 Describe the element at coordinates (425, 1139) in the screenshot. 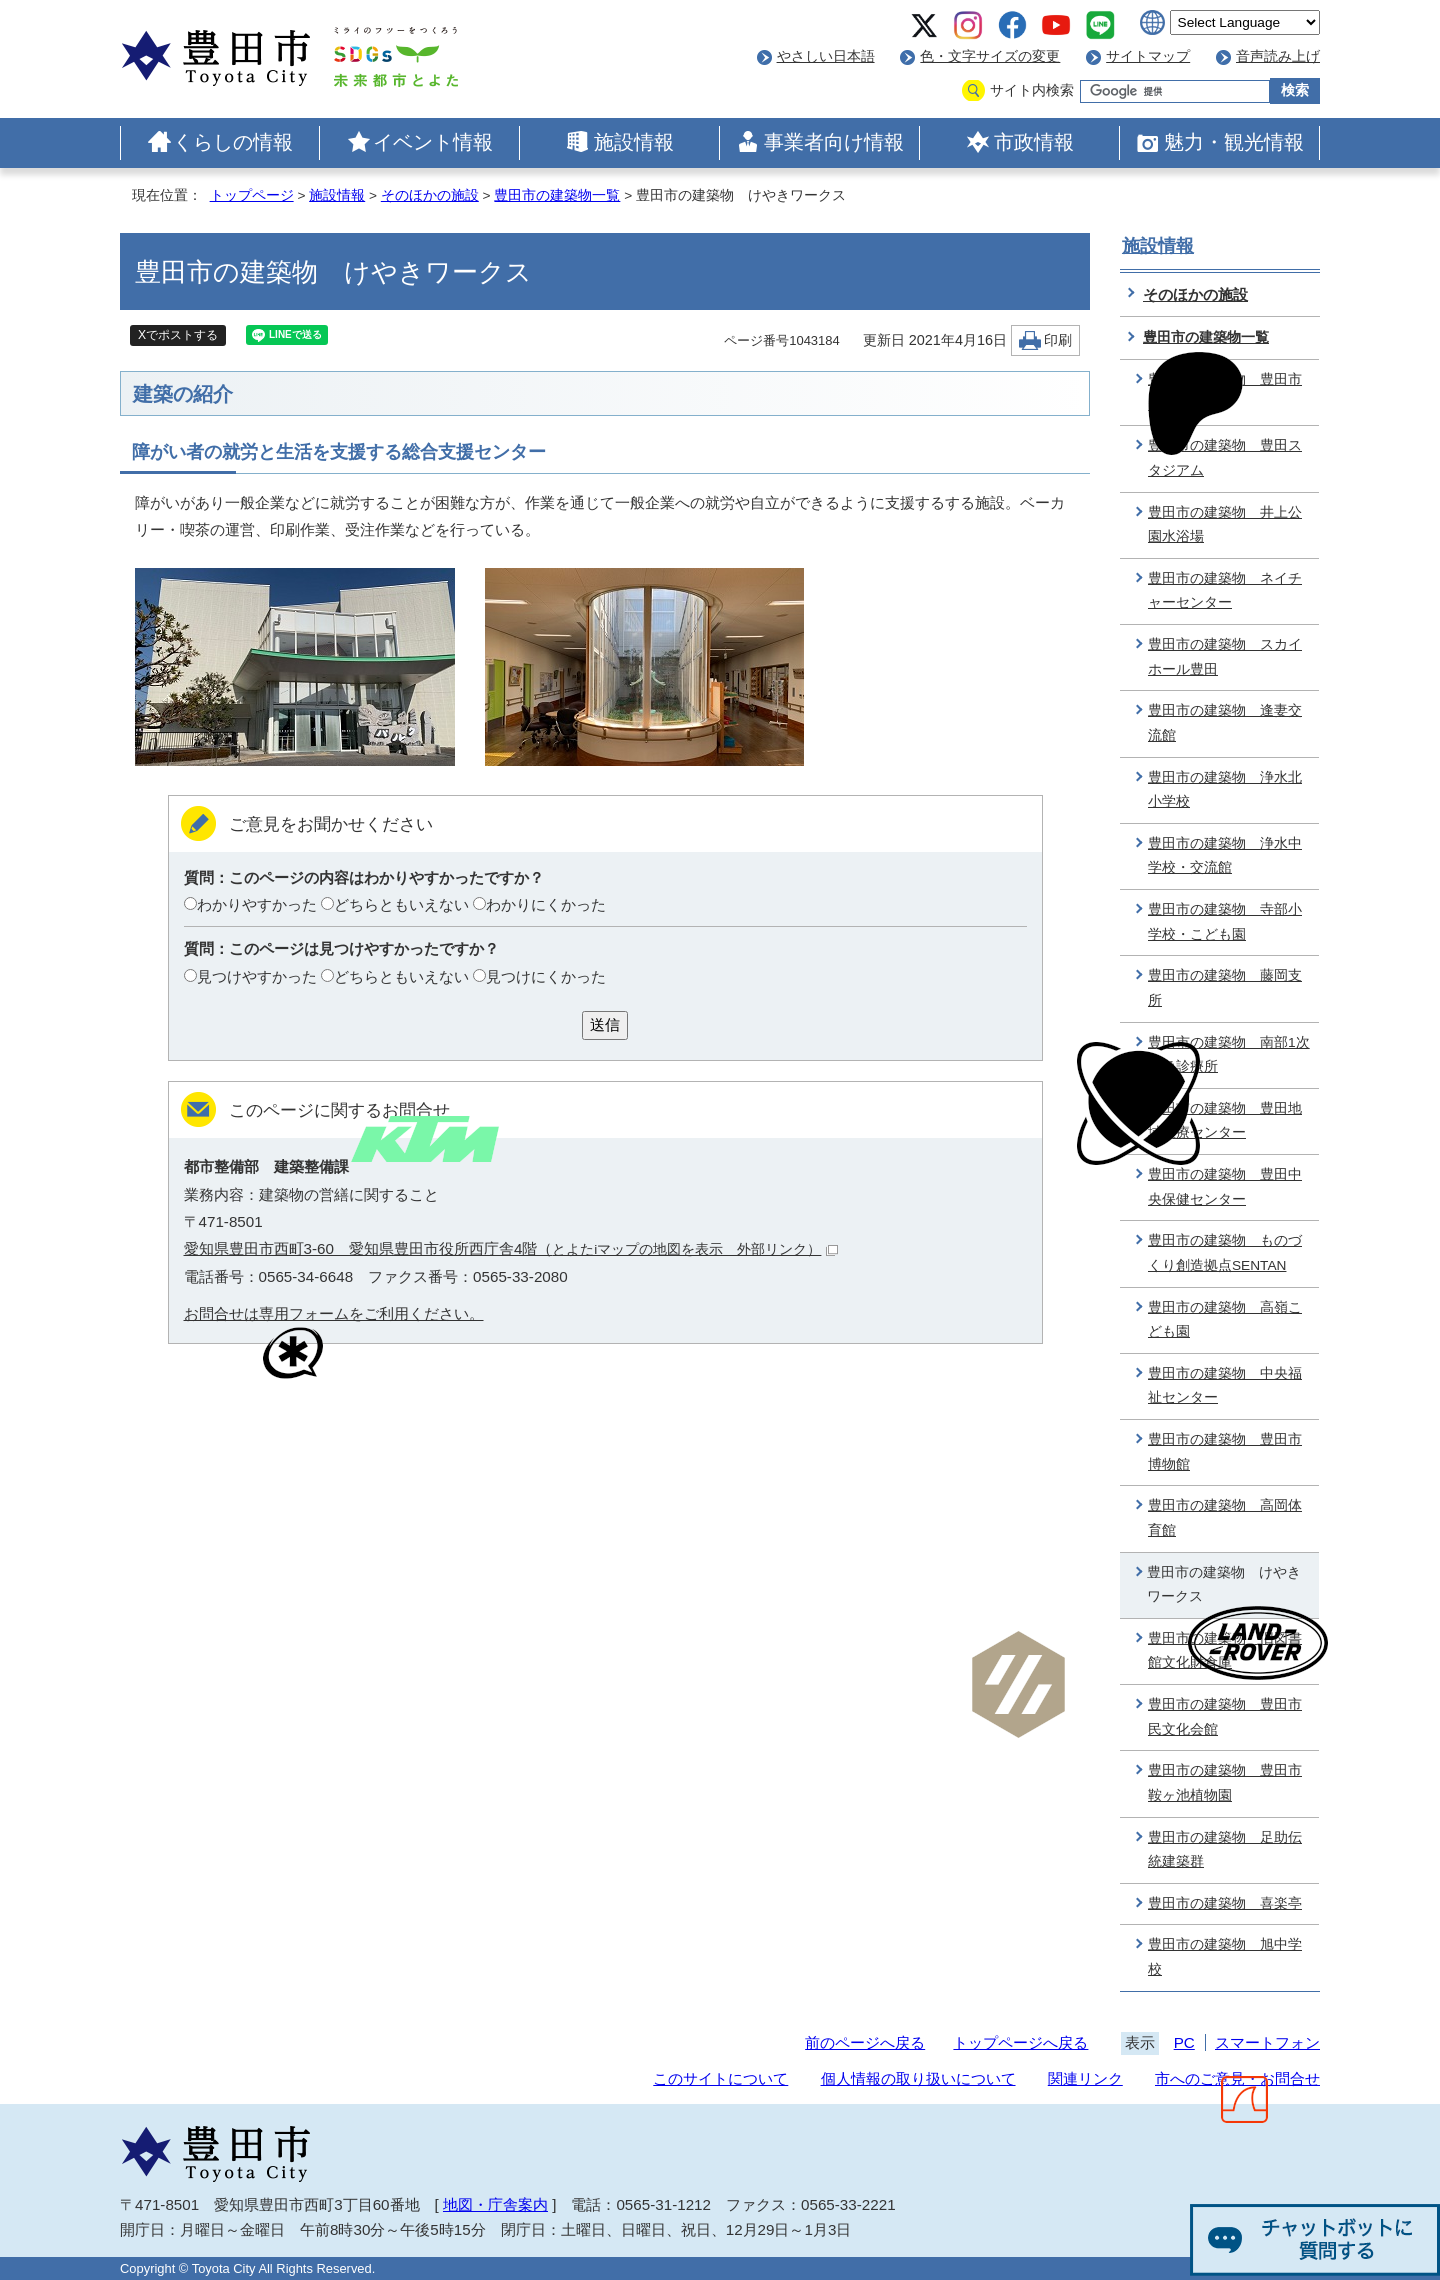

I see `KTM brand logo` at that location.